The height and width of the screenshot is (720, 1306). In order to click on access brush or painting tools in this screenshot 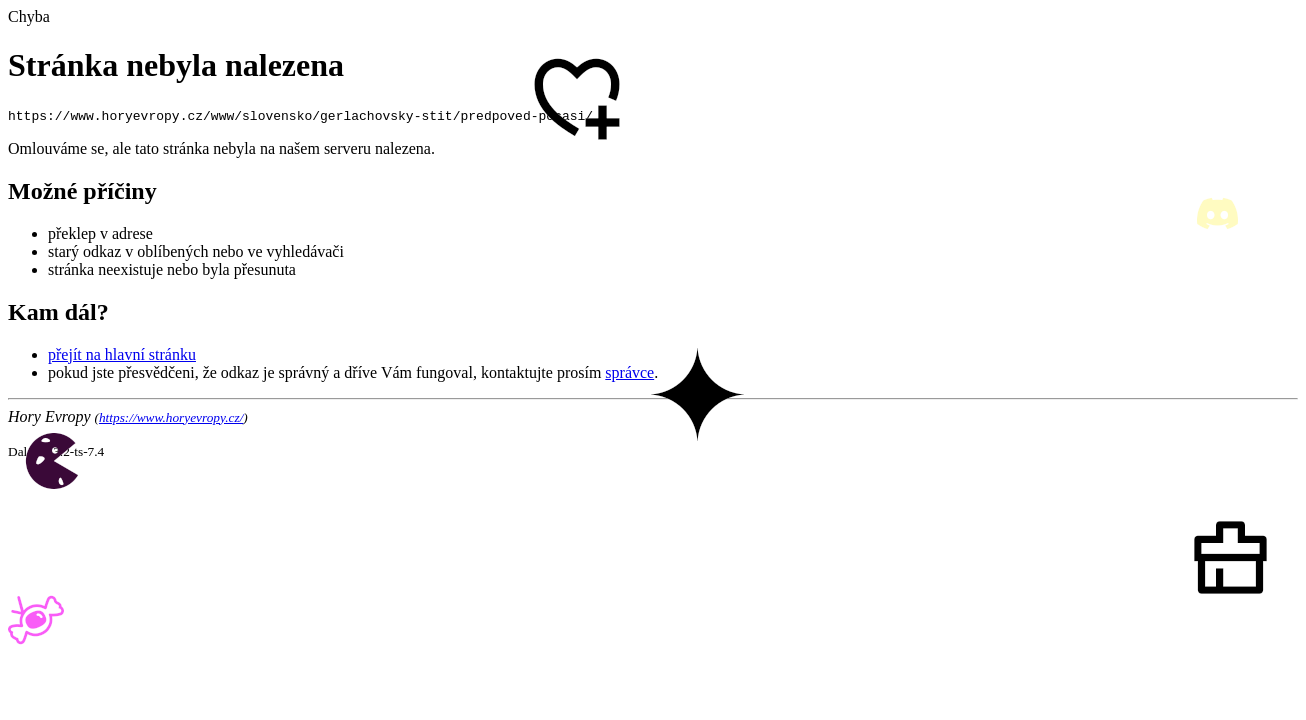, I will do `click(1230, 557)`.